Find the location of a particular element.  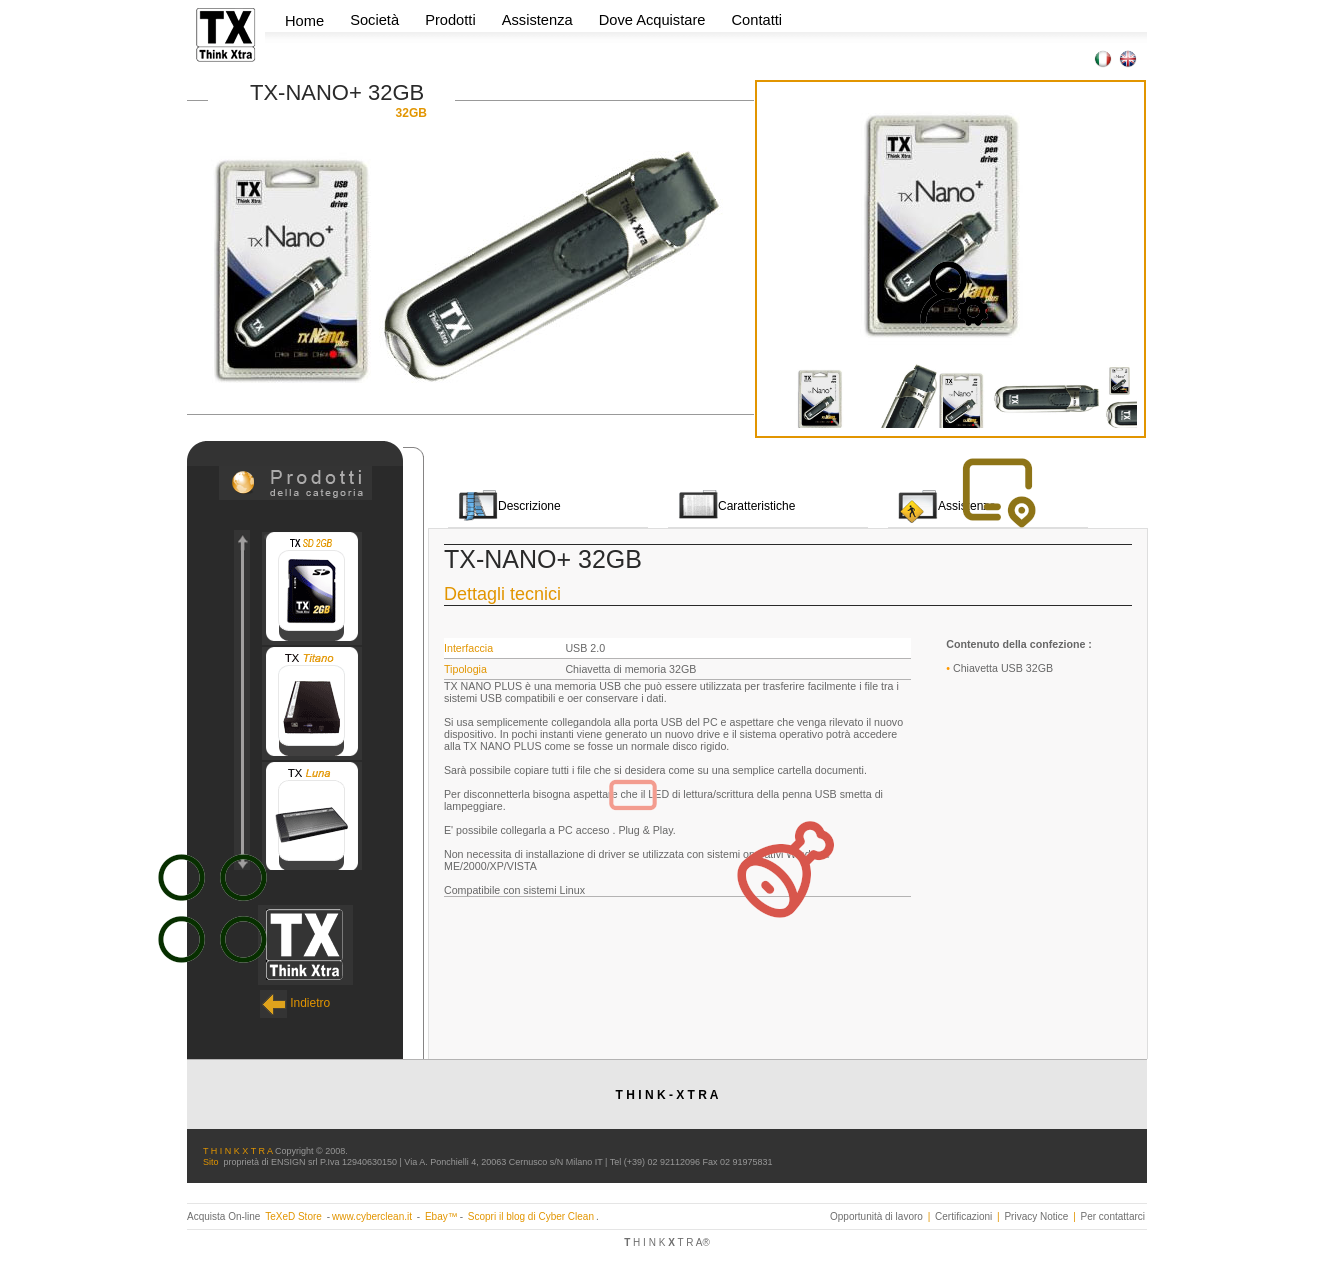

open app drawer or menu grid is located at coordinates (212, 908).